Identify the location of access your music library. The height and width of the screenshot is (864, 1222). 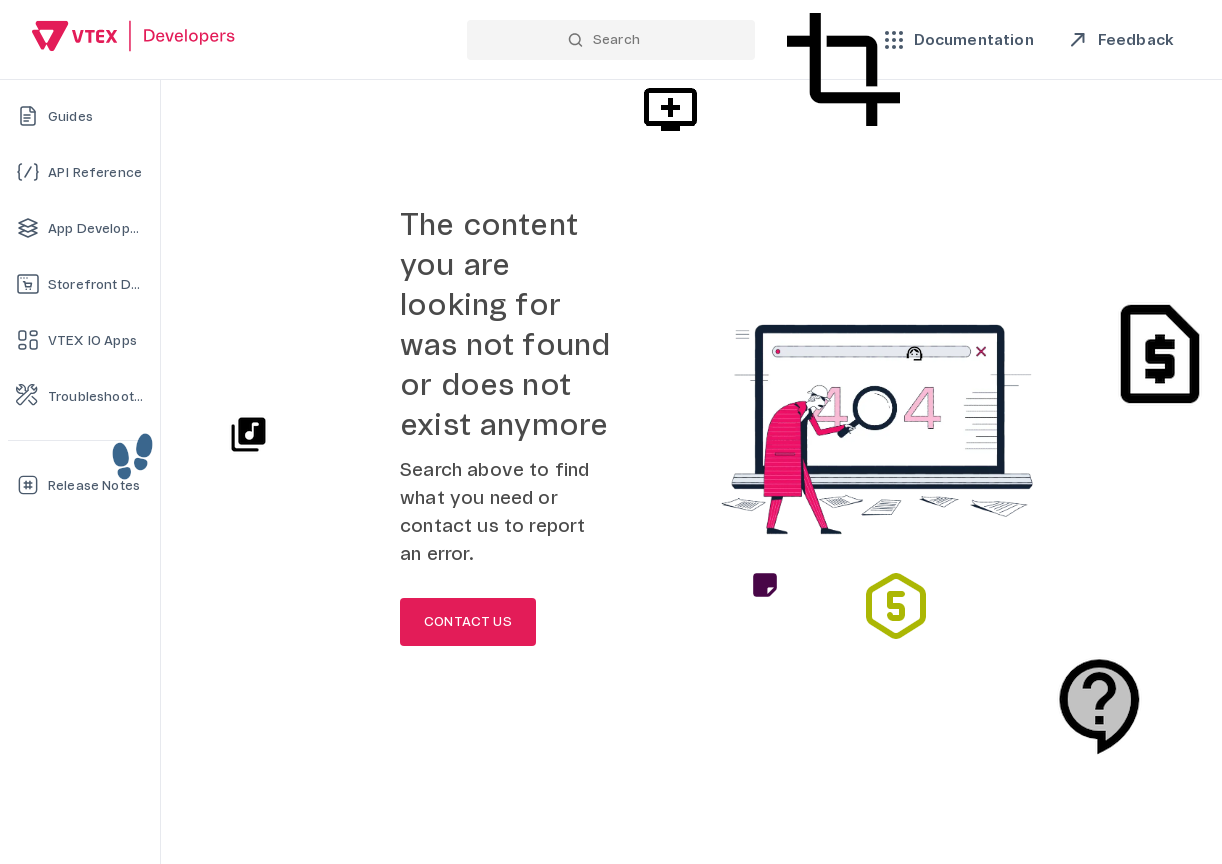
(248, 434).